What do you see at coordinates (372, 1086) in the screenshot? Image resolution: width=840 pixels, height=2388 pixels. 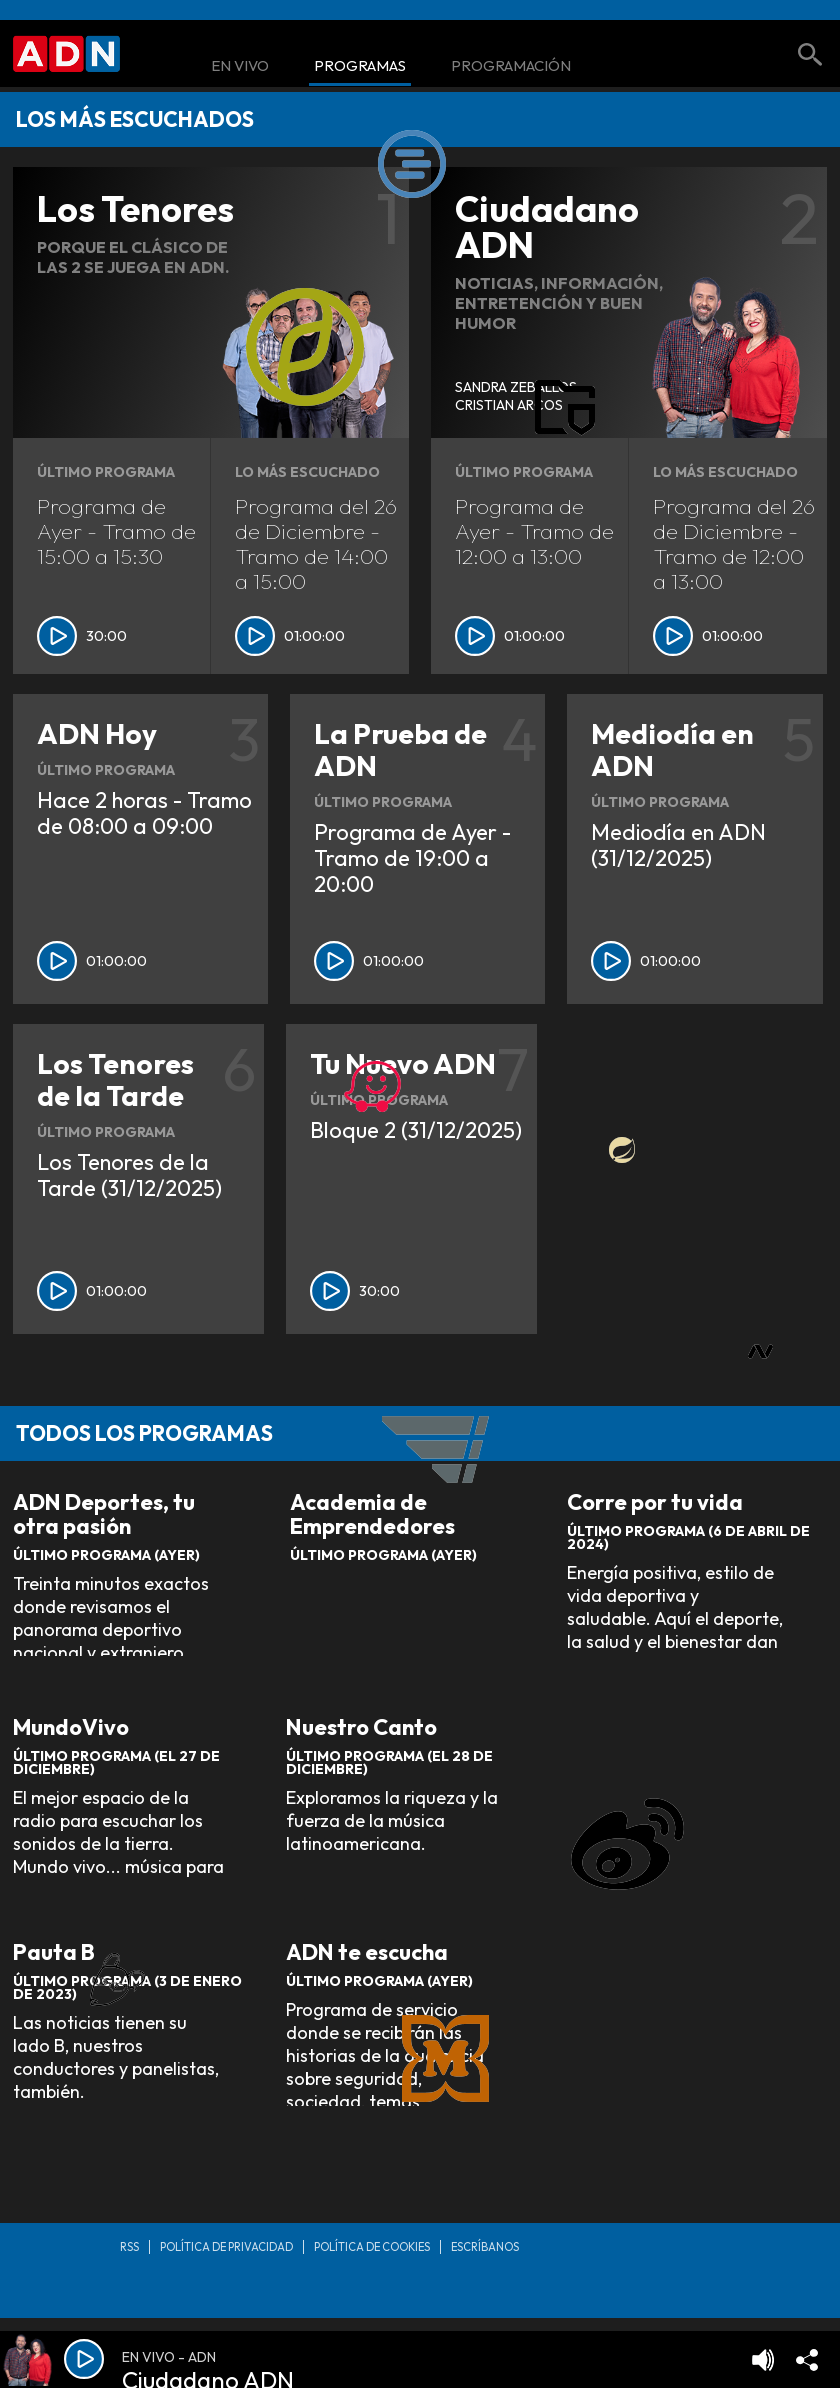 I see `open Waze navigation app` at bounding box center [372, 1086].